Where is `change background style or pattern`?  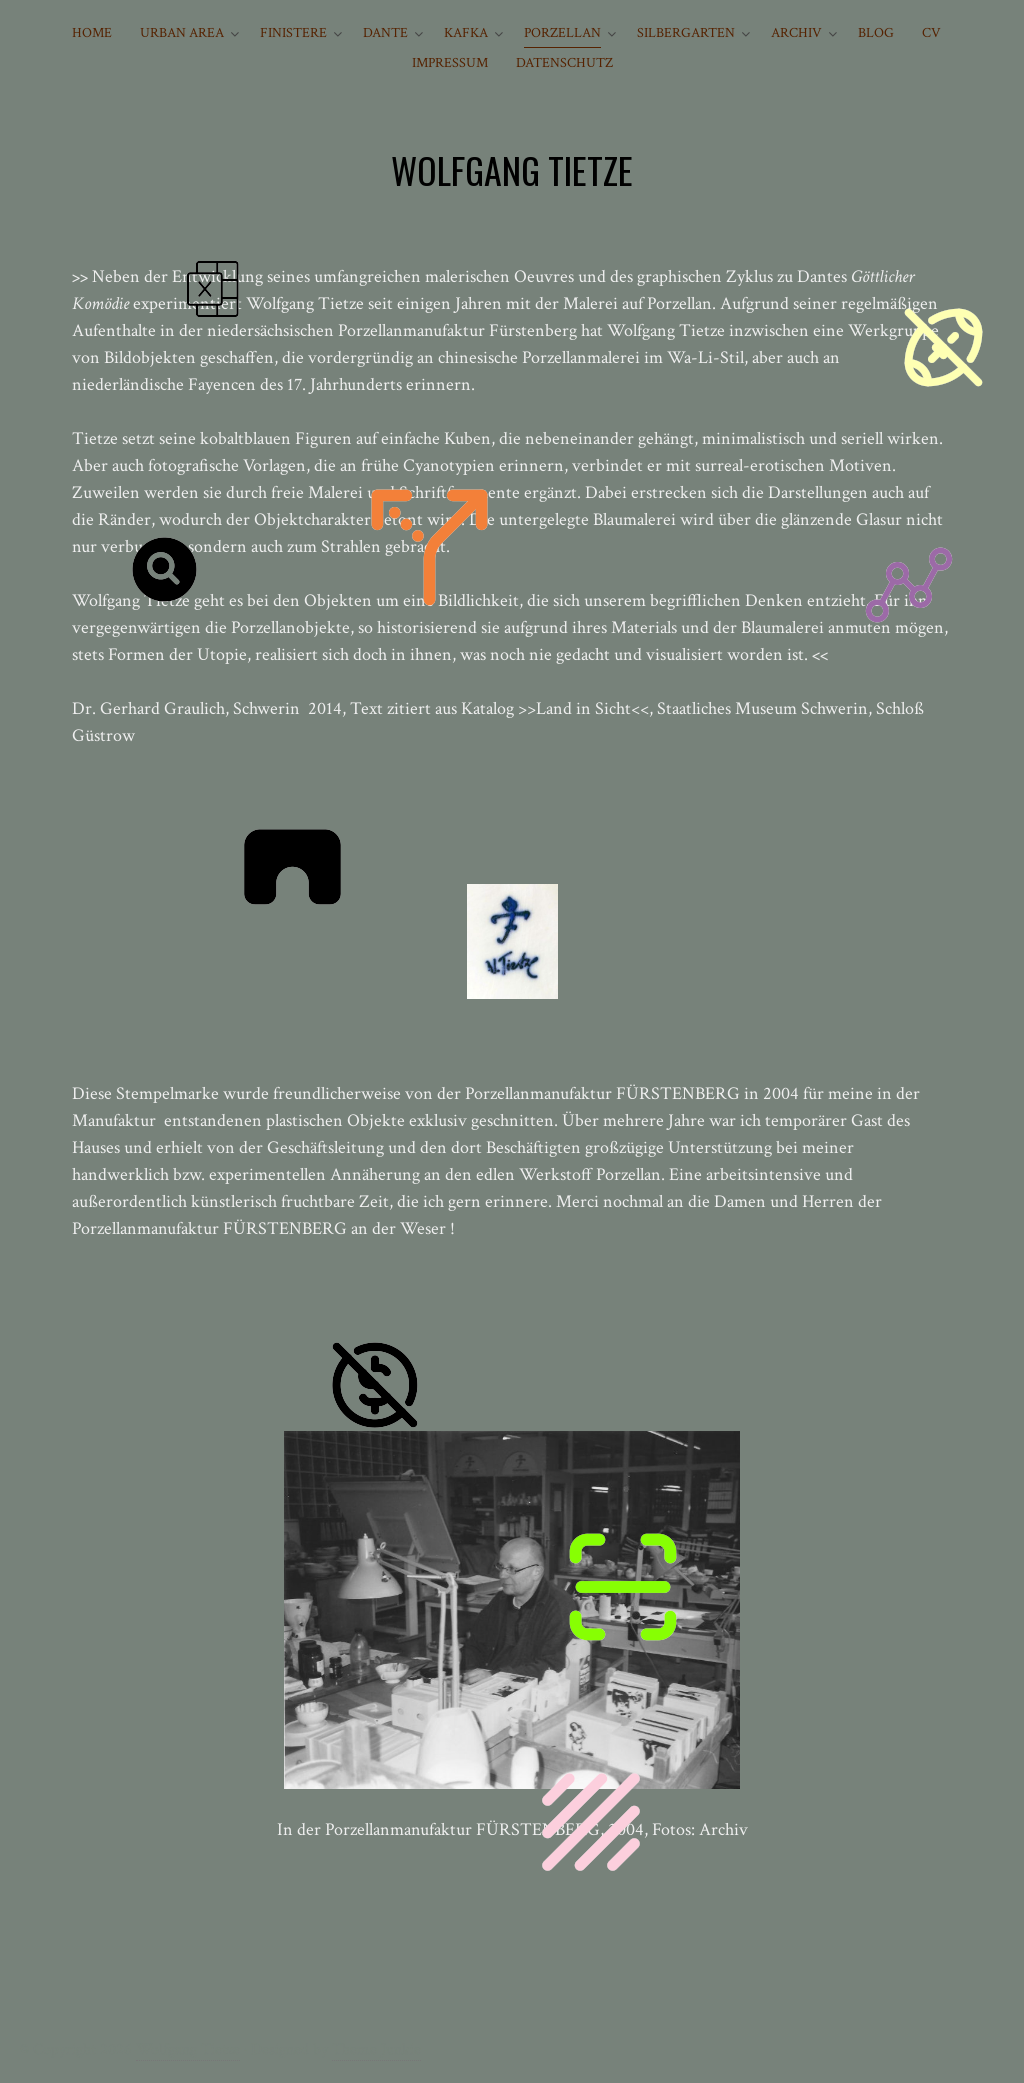
change background style or pattern is located at coordinates (591, 1822).